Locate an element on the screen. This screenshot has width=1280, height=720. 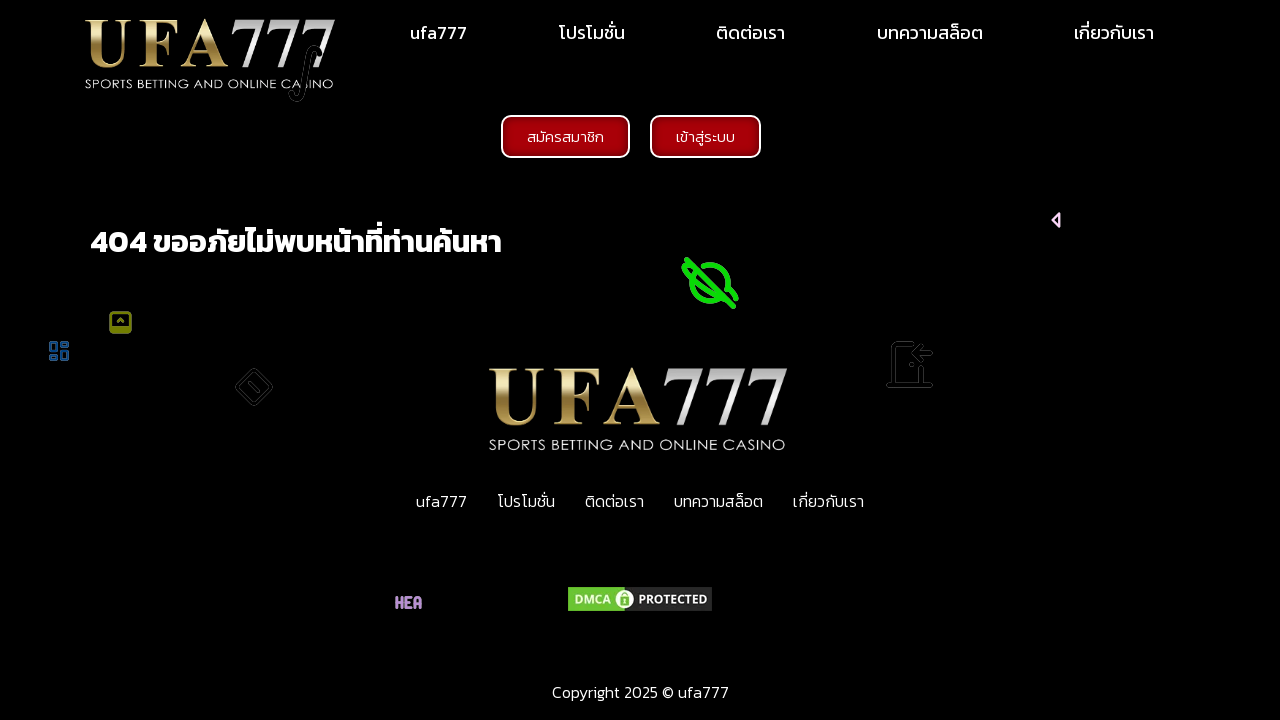
indicates HTTP HEAD request method is located at coordinates (408, 602).